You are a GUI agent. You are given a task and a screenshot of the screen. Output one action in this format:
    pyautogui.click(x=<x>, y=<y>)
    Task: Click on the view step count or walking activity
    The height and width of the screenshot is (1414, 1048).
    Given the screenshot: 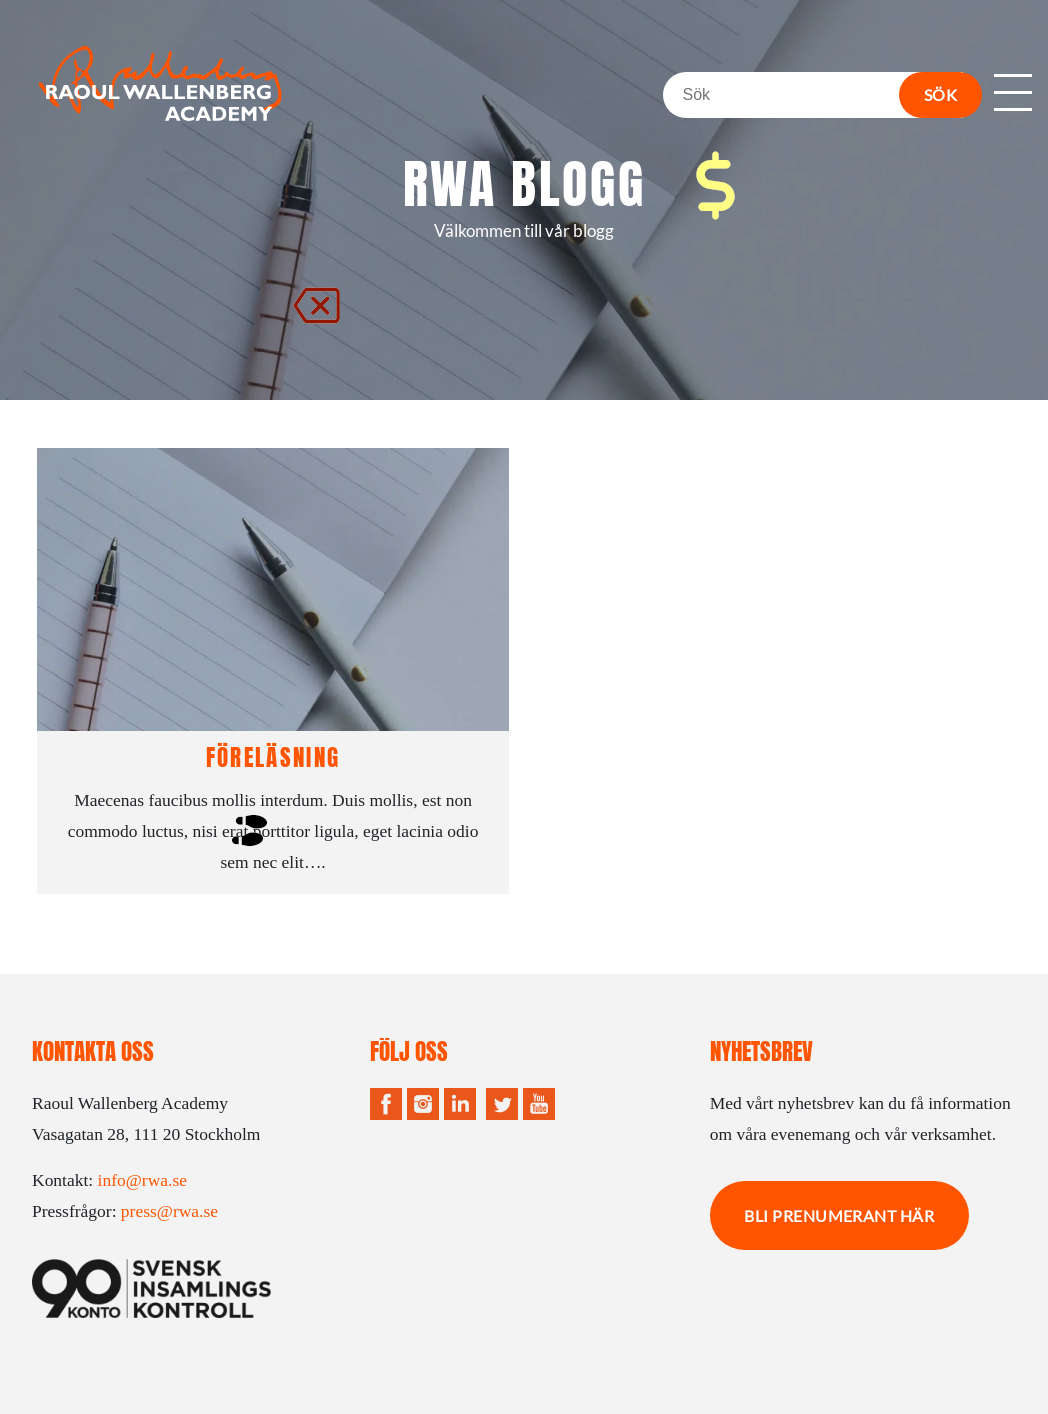 What is the action you would take?
    pyautogui.click(x=249, y=830)
    